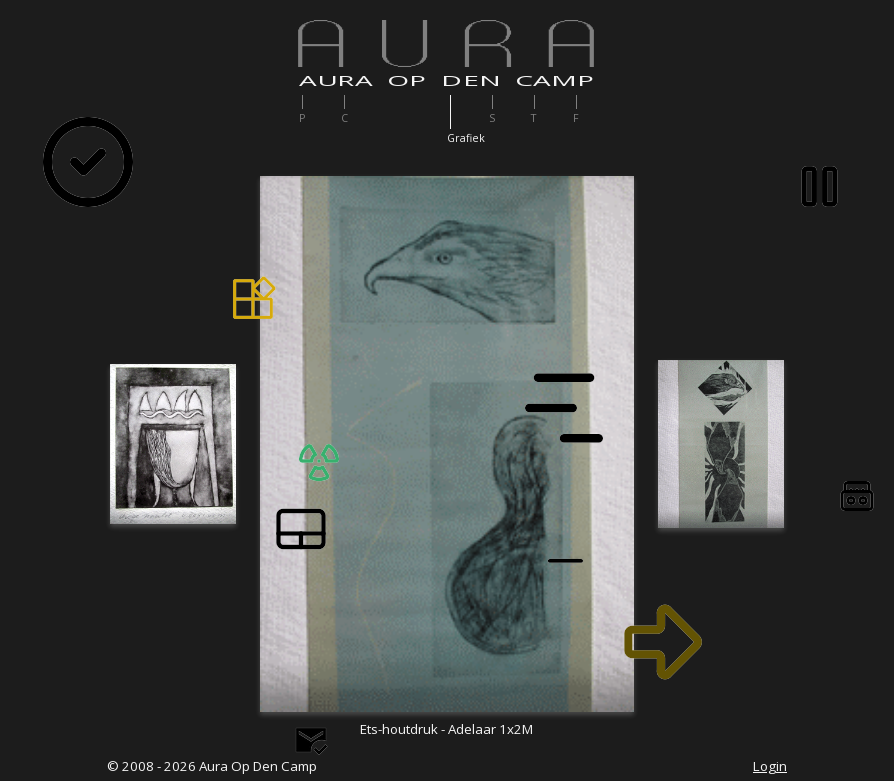 The width and height of the screenshot is (894, 781). What do you see at coordinates (819, 186) in the screenshot?
I see `pause media playback` at bounding box center [819, 186].